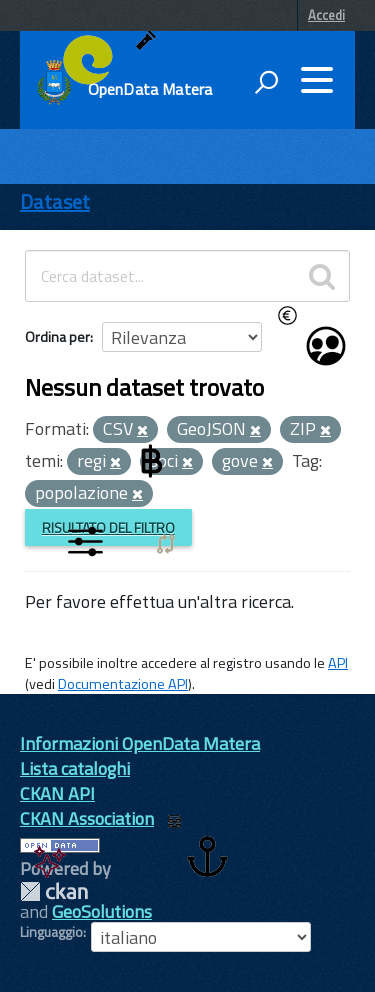 The height and width of the screenshot is (992, 375). I want to click on open settings or preferences, so click(85, 541).